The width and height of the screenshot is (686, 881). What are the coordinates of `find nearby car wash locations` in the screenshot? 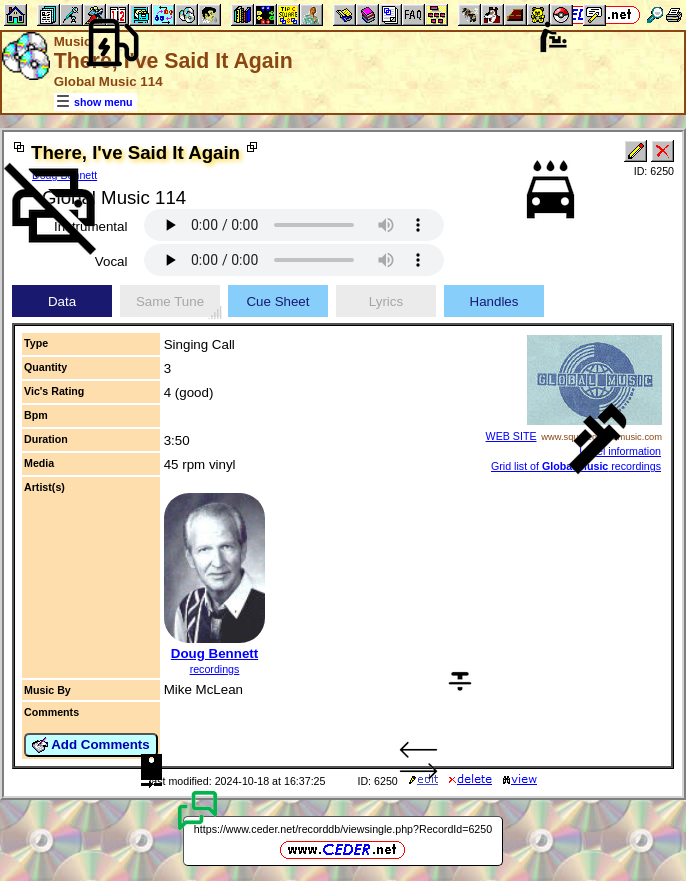 It's located at (550, 189).